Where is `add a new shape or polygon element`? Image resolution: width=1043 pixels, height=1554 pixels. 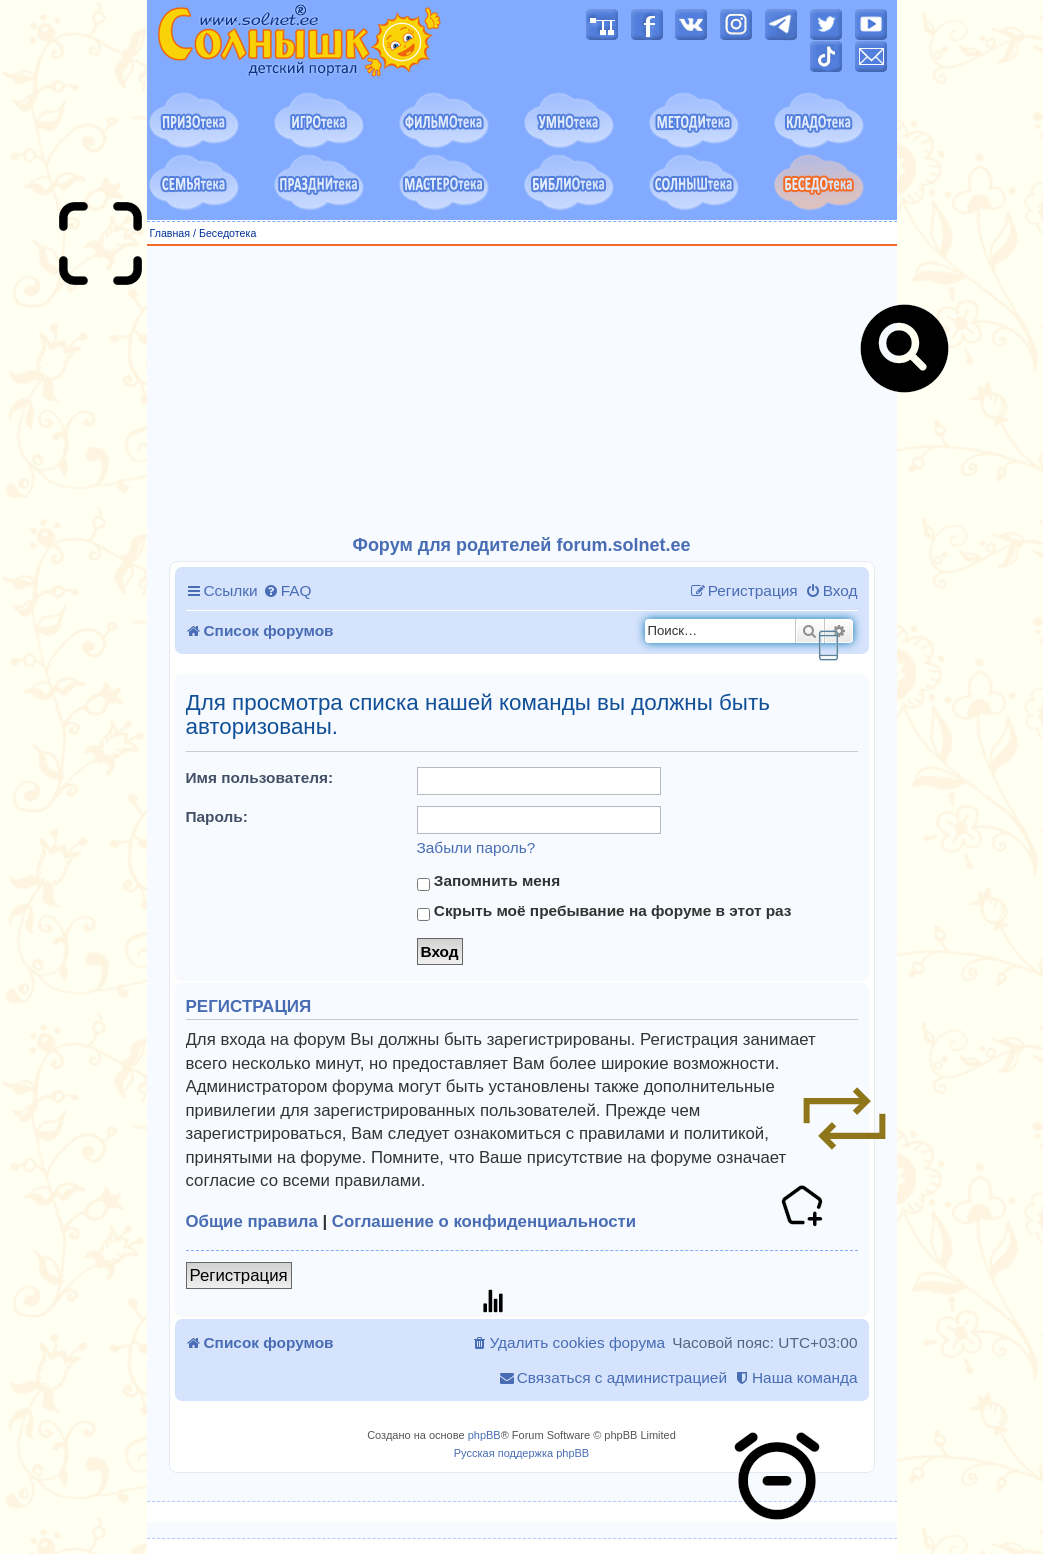 add a new shape or polygon element is located at coordinates (802, 1206).